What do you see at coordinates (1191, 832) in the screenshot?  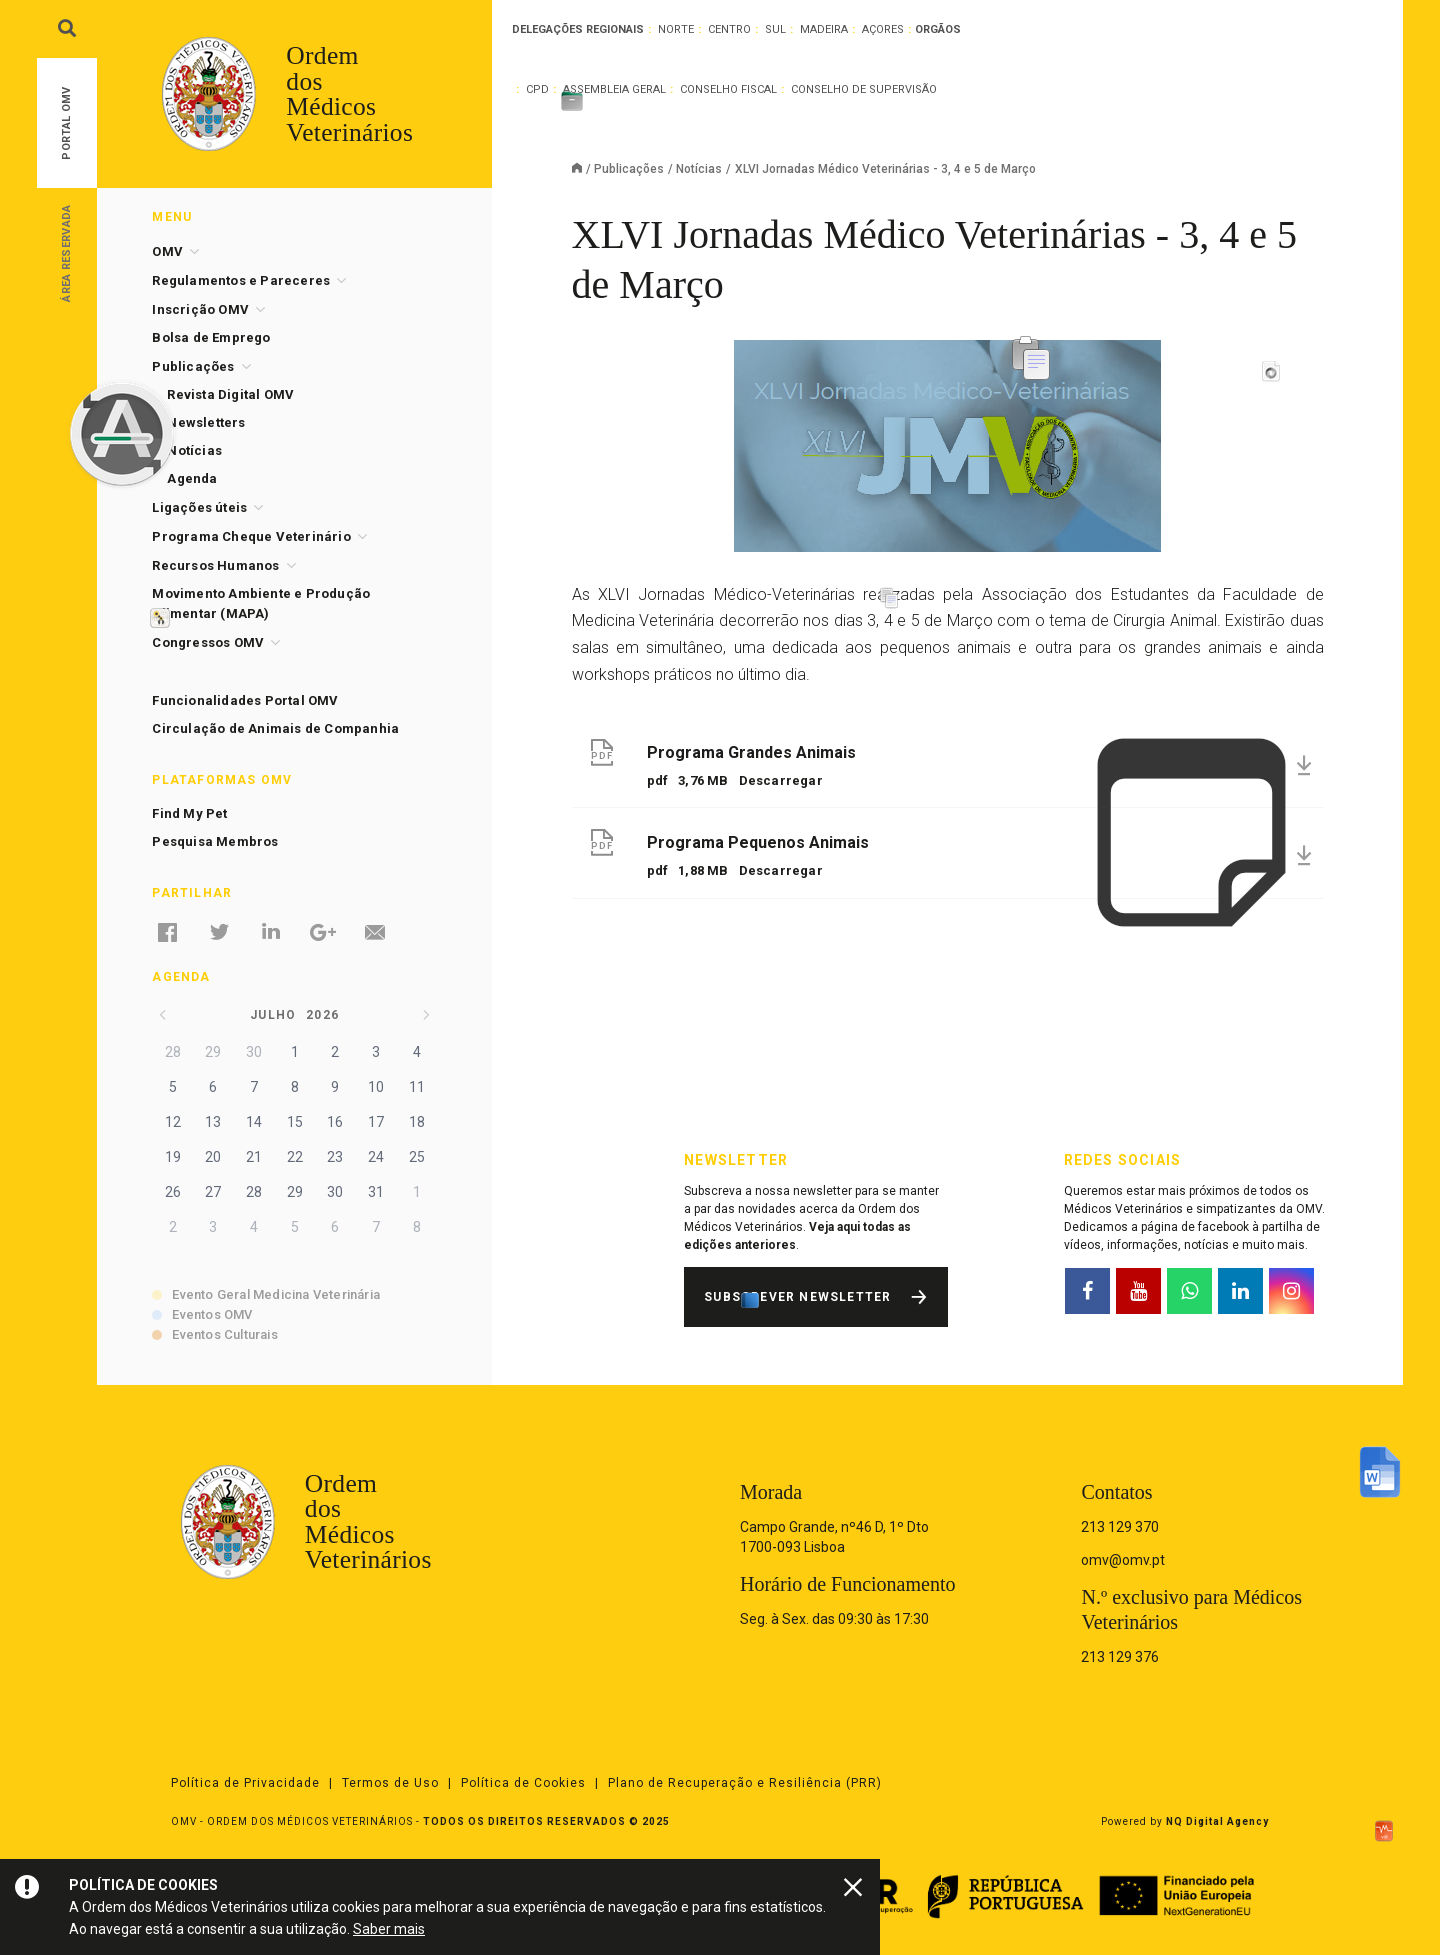 I see `access desktop widgets or desklets` at bounding box center [1191, 832].